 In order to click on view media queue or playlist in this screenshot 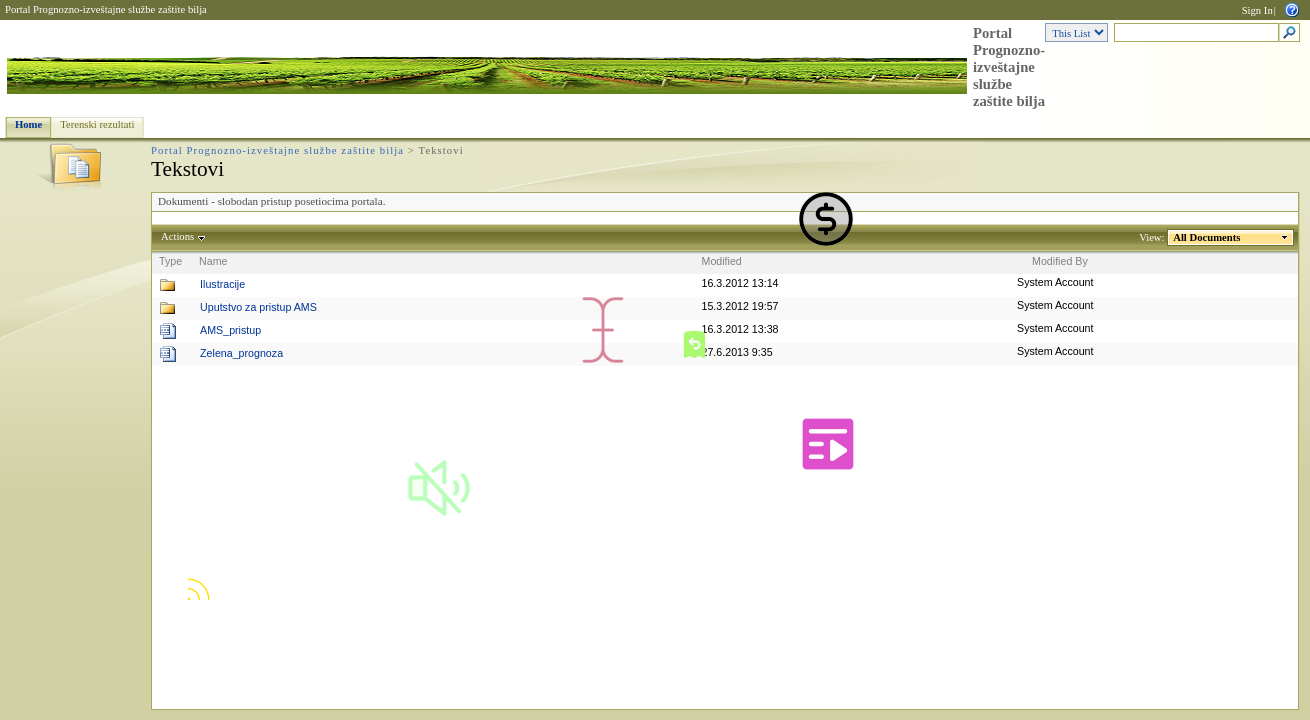, I will do `click(828, 444)`.